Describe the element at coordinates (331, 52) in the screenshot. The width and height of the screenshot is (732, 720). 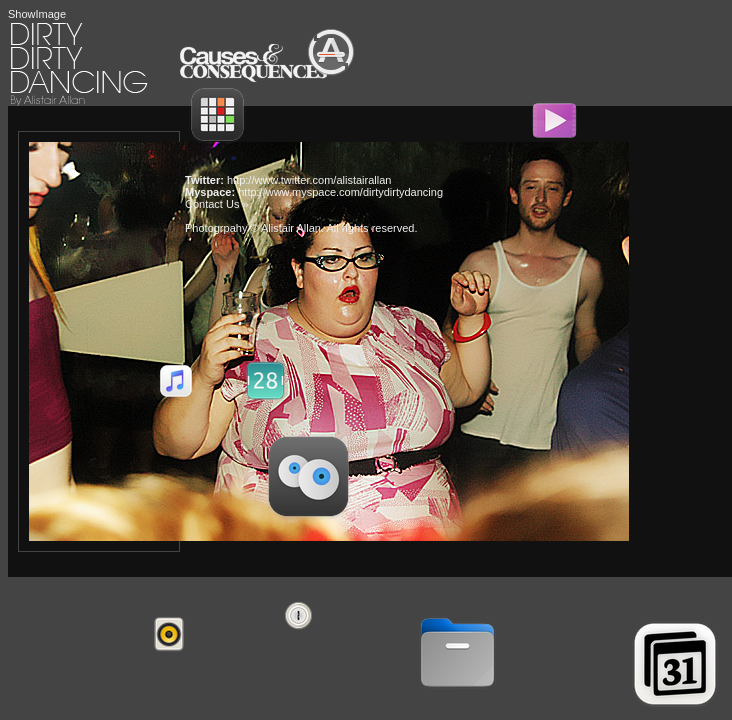
I see `open the software updater application` at that location.